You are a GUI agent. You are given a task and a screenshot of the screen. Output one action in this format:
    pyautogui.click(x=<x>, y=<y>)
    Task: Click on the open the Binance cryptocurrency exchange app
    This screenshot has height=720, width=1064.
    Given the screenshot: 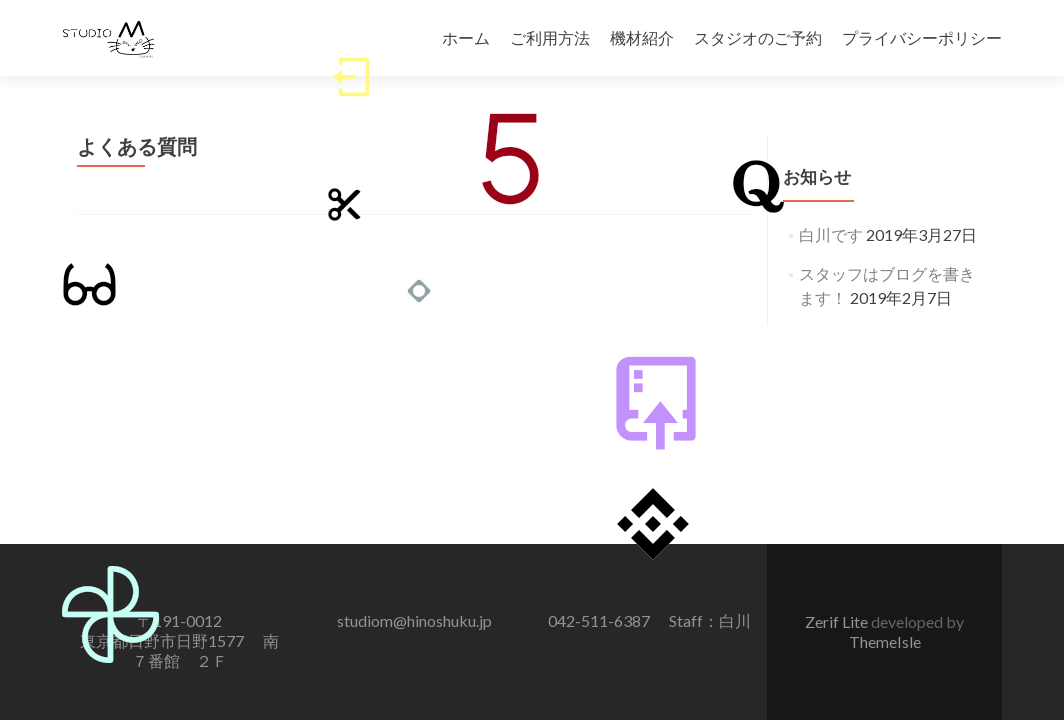 What is the action you would take?
    pyautogui.click(x=653, y=524)
    